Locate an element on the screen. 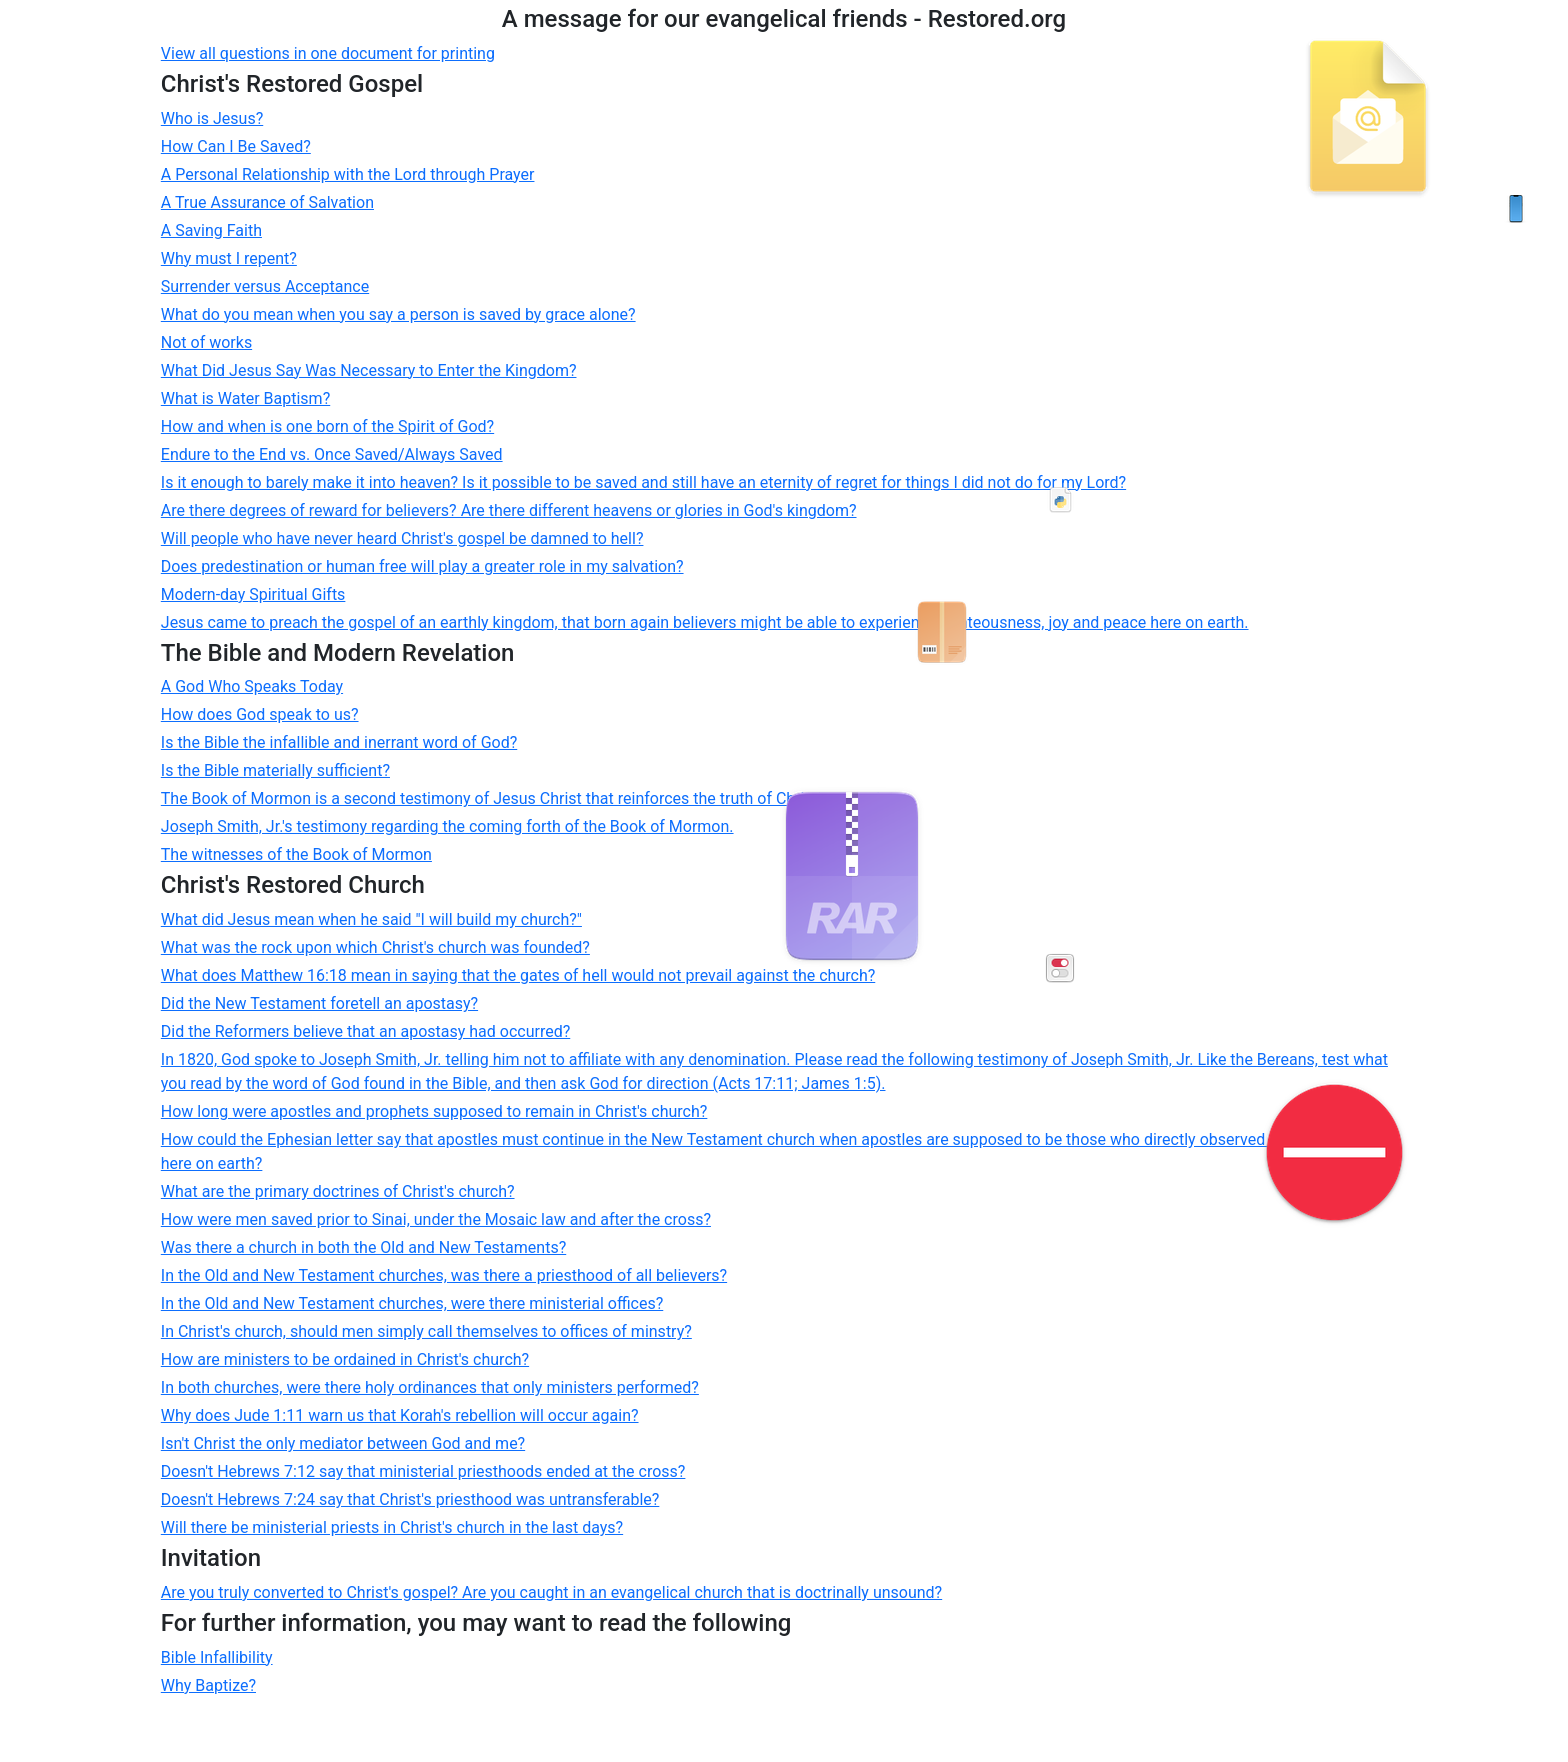  indicates an error or critical issue has occurred is located at coordinates (1334, 1152).